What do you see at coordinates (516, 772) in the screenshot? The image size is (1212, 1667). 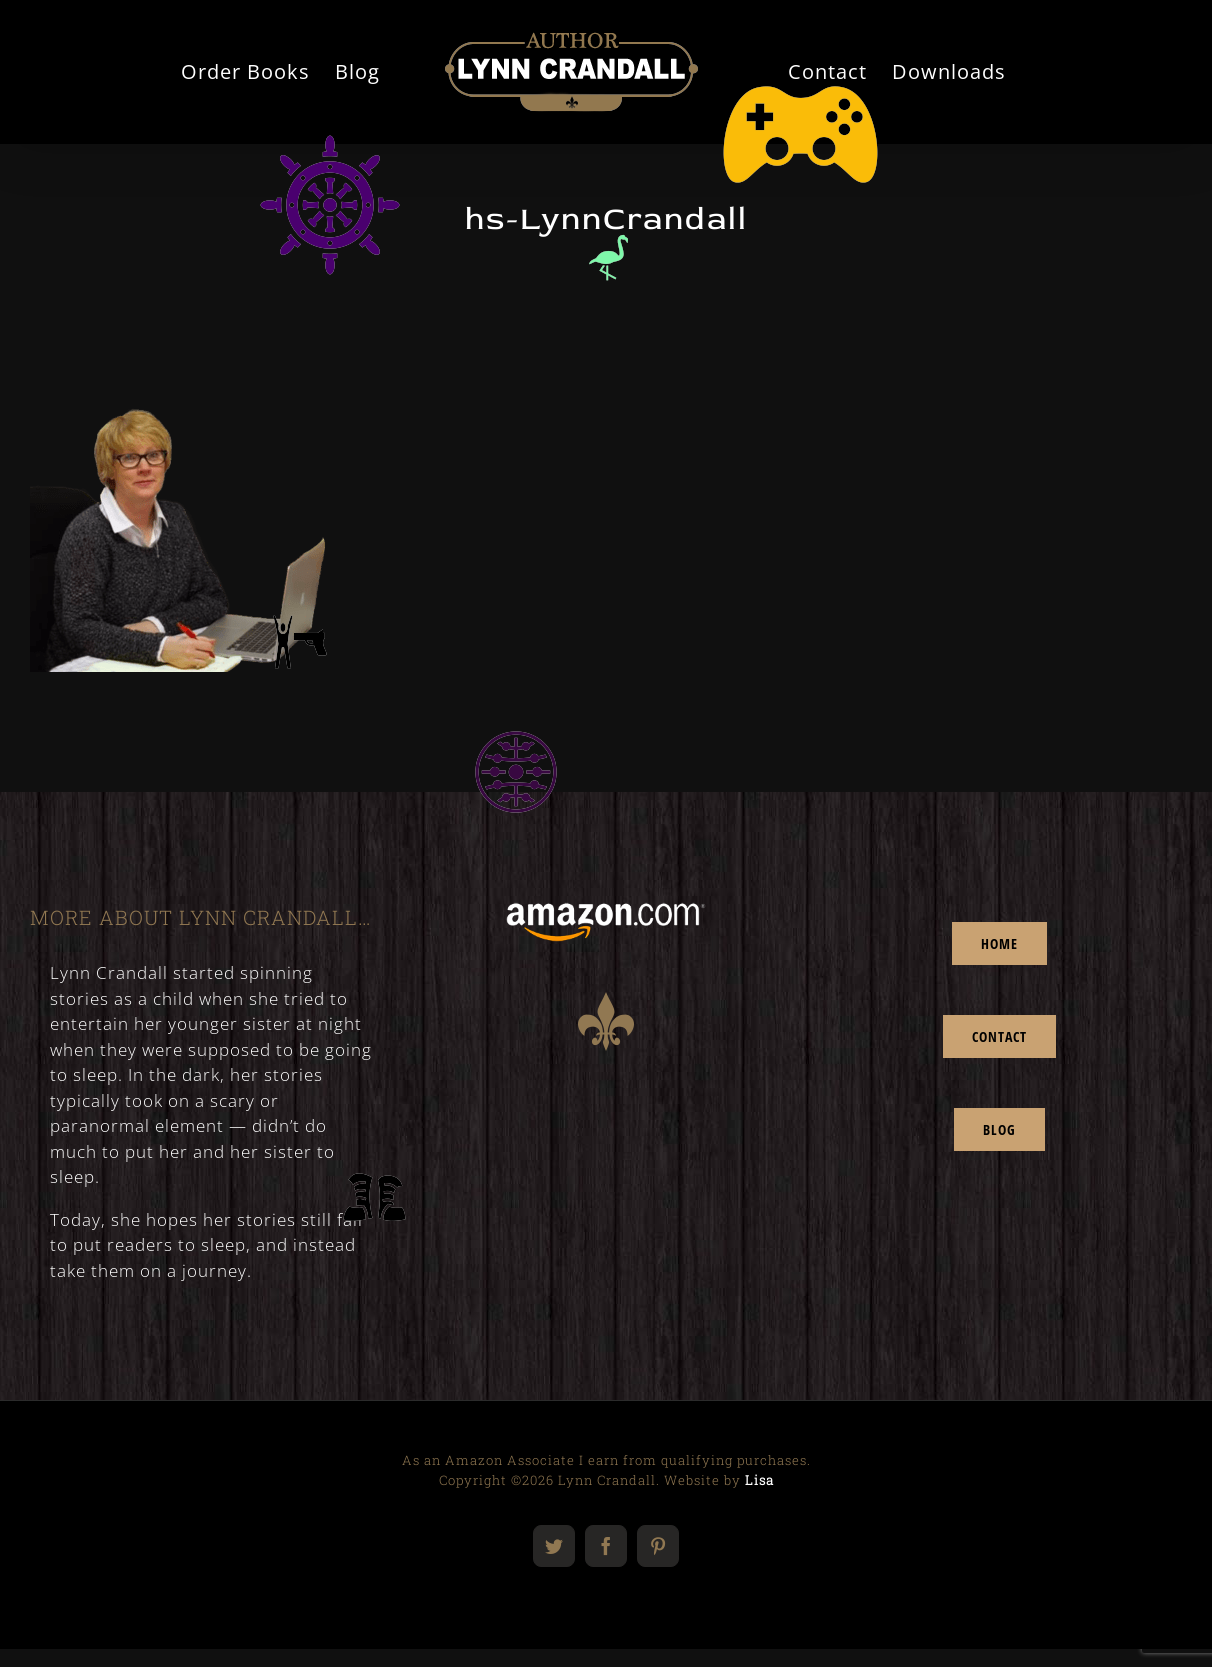 I see `access cage or enclosure settings in a game` at bounding box center [516, 772].